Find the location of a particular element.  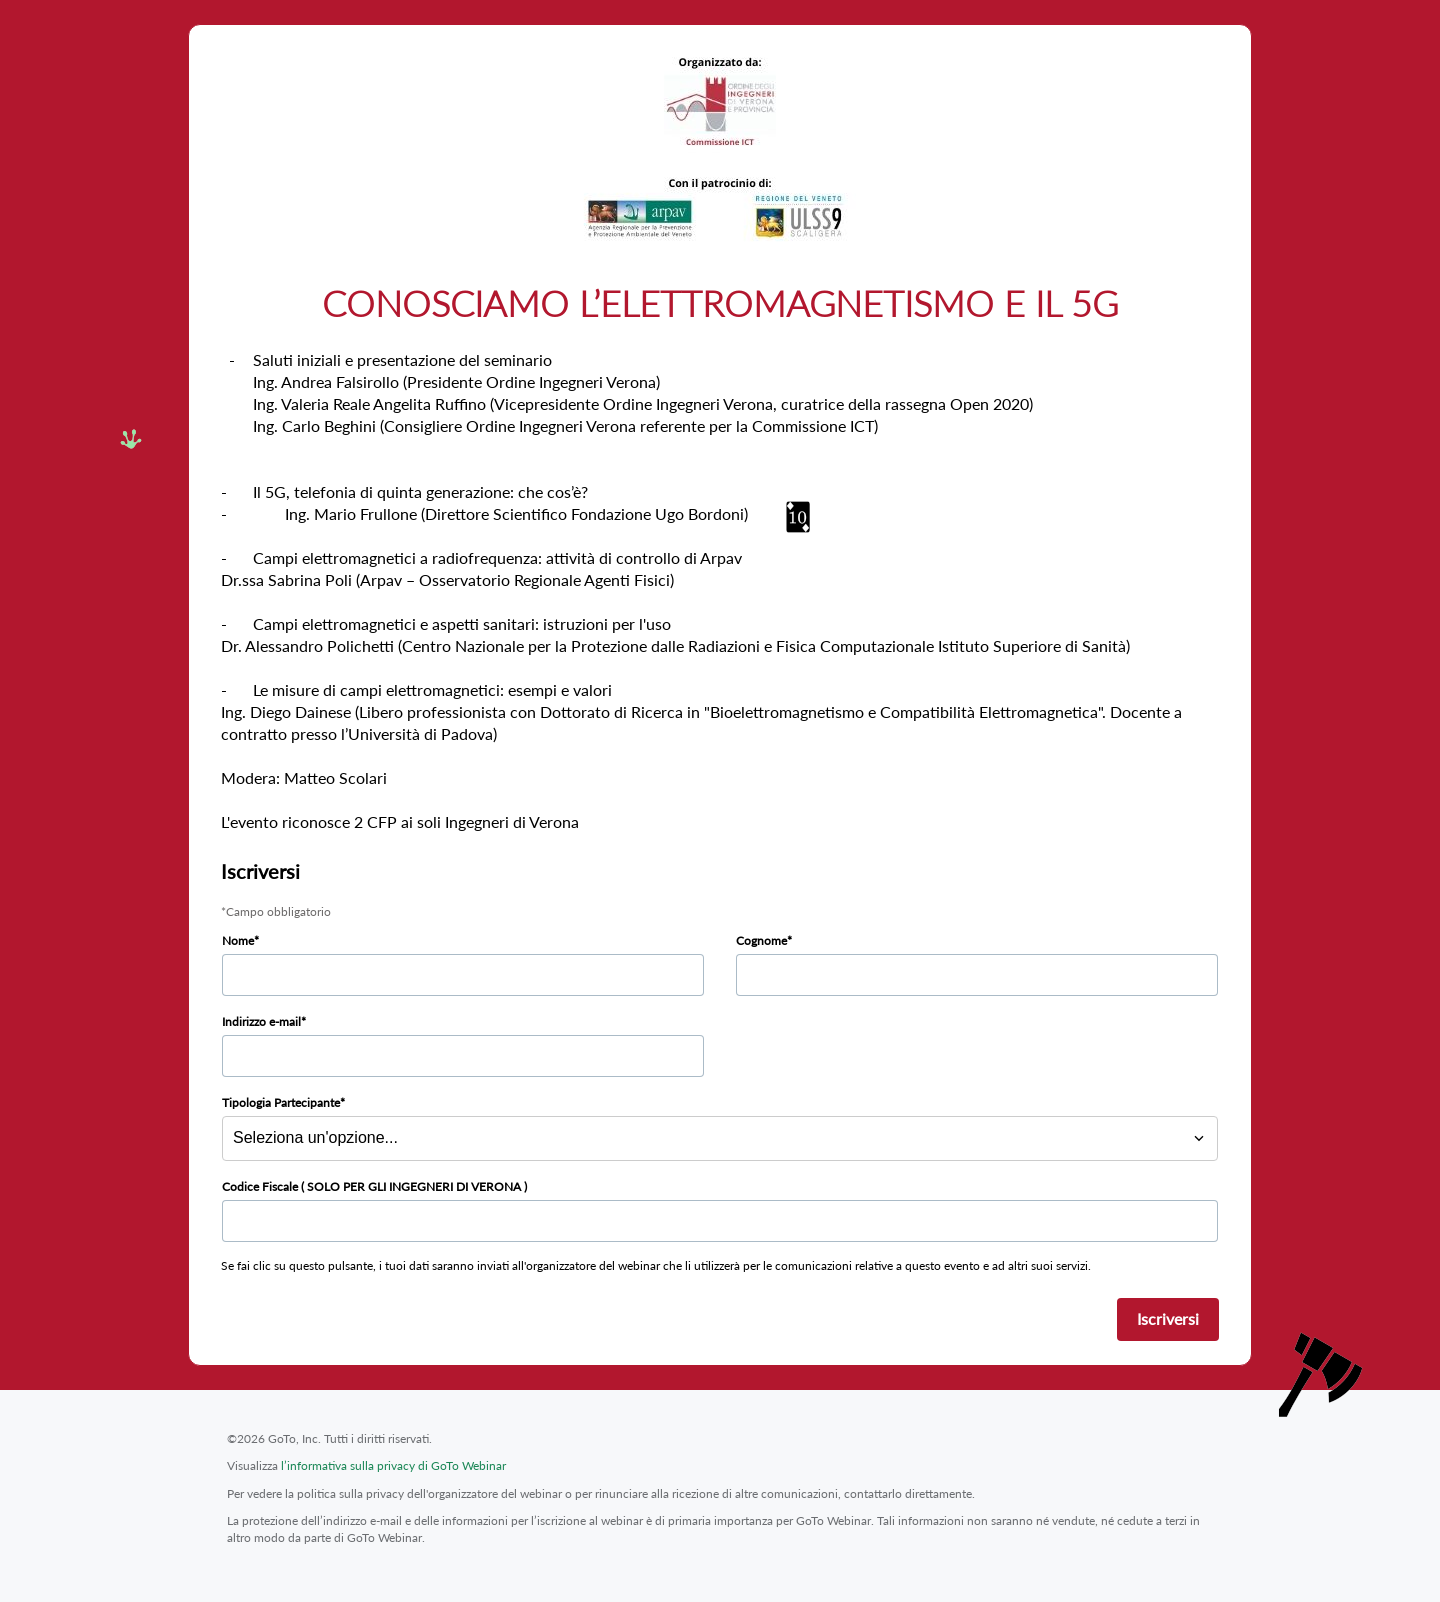

ten of diamonds playing card is located at coordinates (798, 517).